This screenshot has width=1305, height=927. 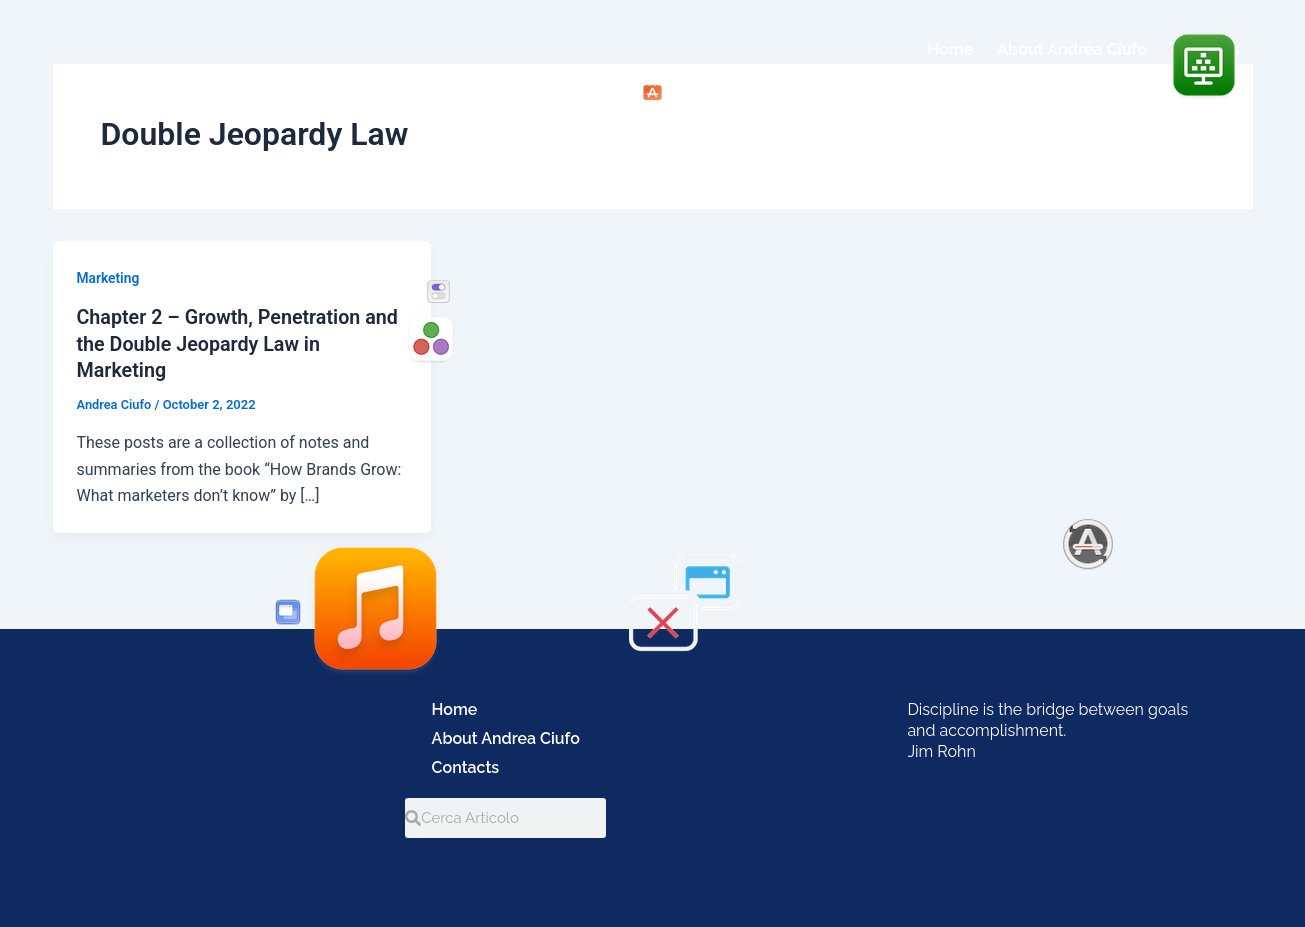 I want to click on disconnect or shut down external display, so click(x=685, y=602).